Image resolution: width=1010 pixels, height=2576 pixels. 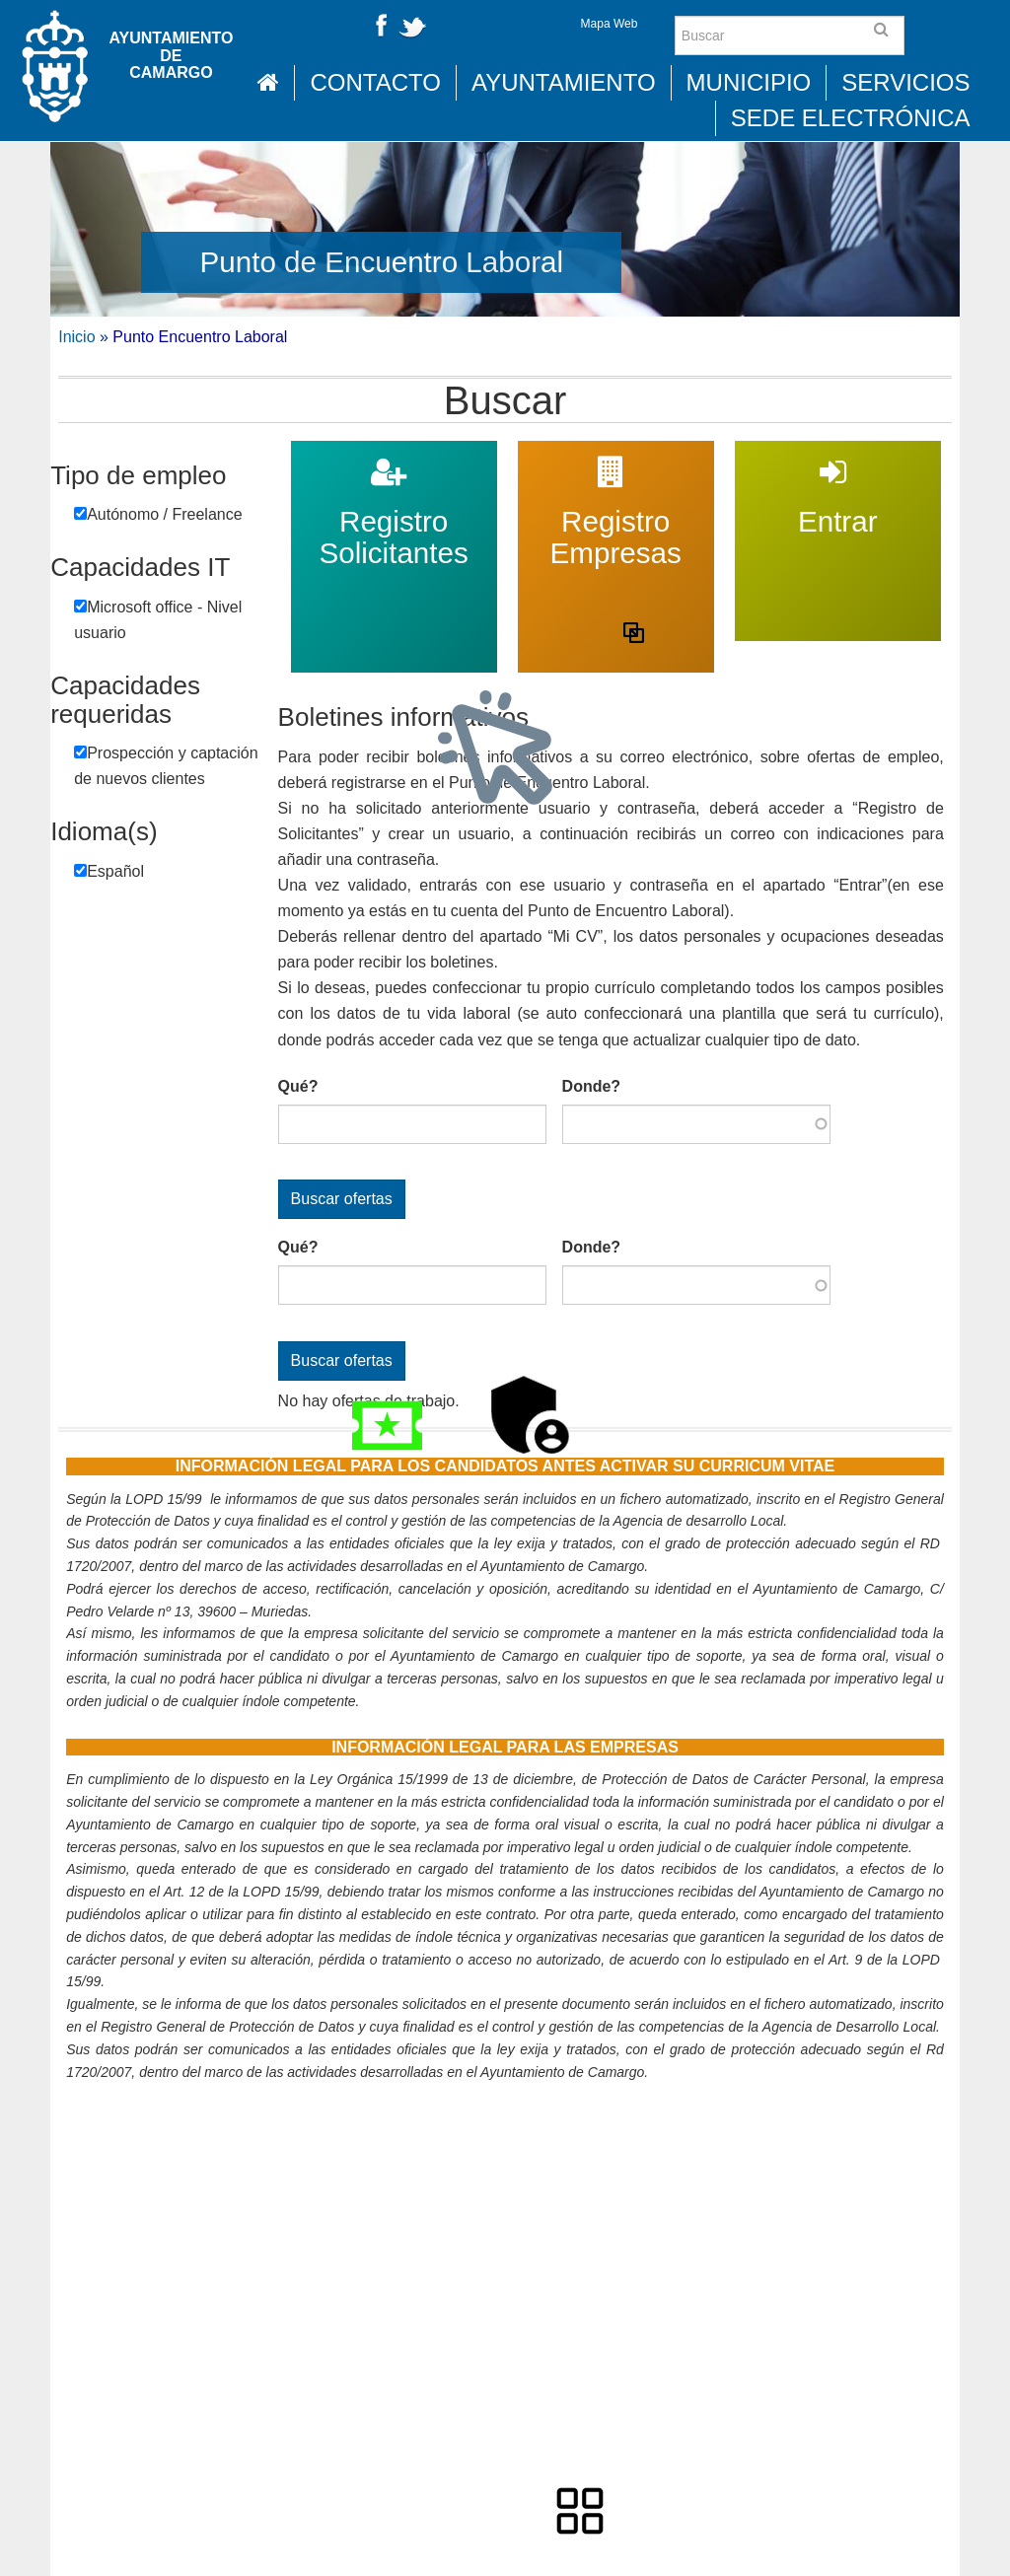 I want to click on access admin or security settings, so click(x=530, y=1414).